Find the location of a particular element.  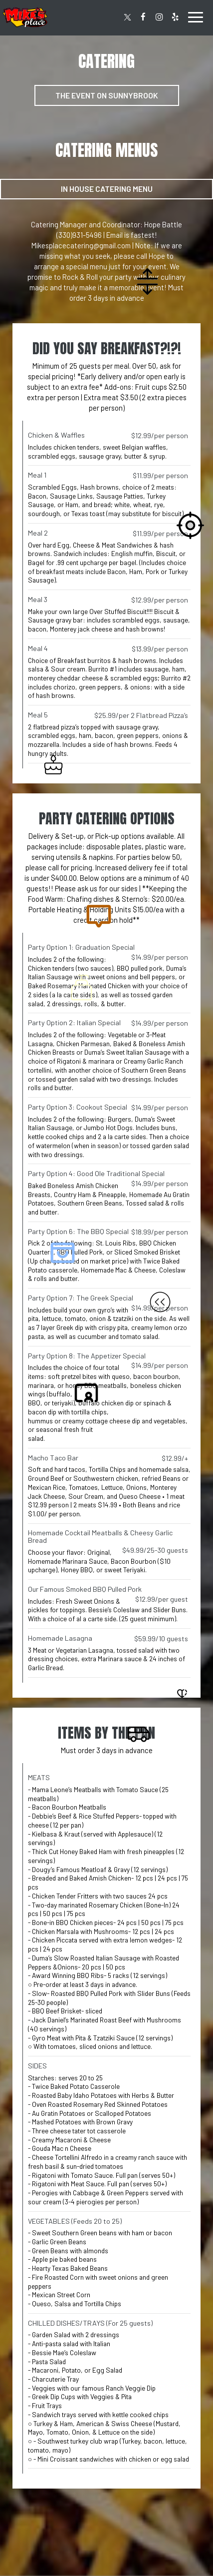

center map on current location is located at coordinates (190, 525).